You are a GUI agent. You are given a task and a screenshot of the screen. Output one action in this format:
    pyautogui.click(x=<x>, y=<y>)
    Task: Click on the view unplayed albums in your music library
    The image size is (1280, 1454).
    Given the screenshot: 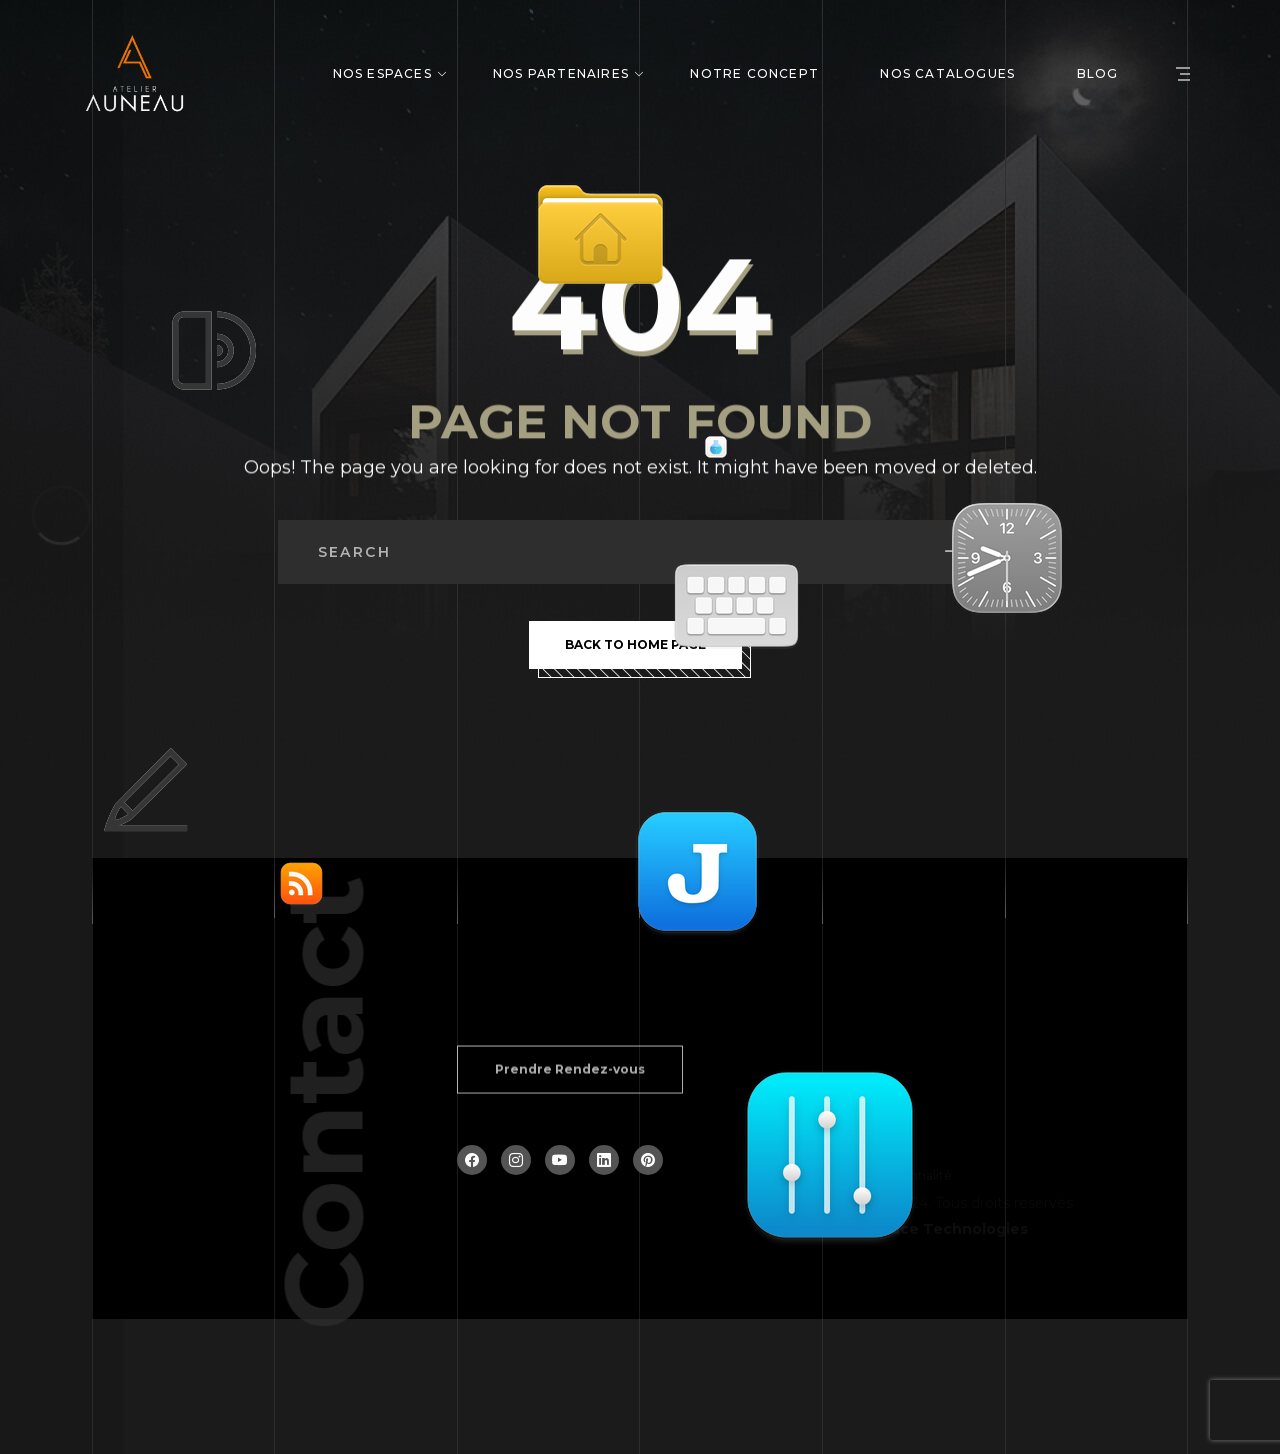 What is the action you would take?
    pyautogui.click(x=211, y=350)
    